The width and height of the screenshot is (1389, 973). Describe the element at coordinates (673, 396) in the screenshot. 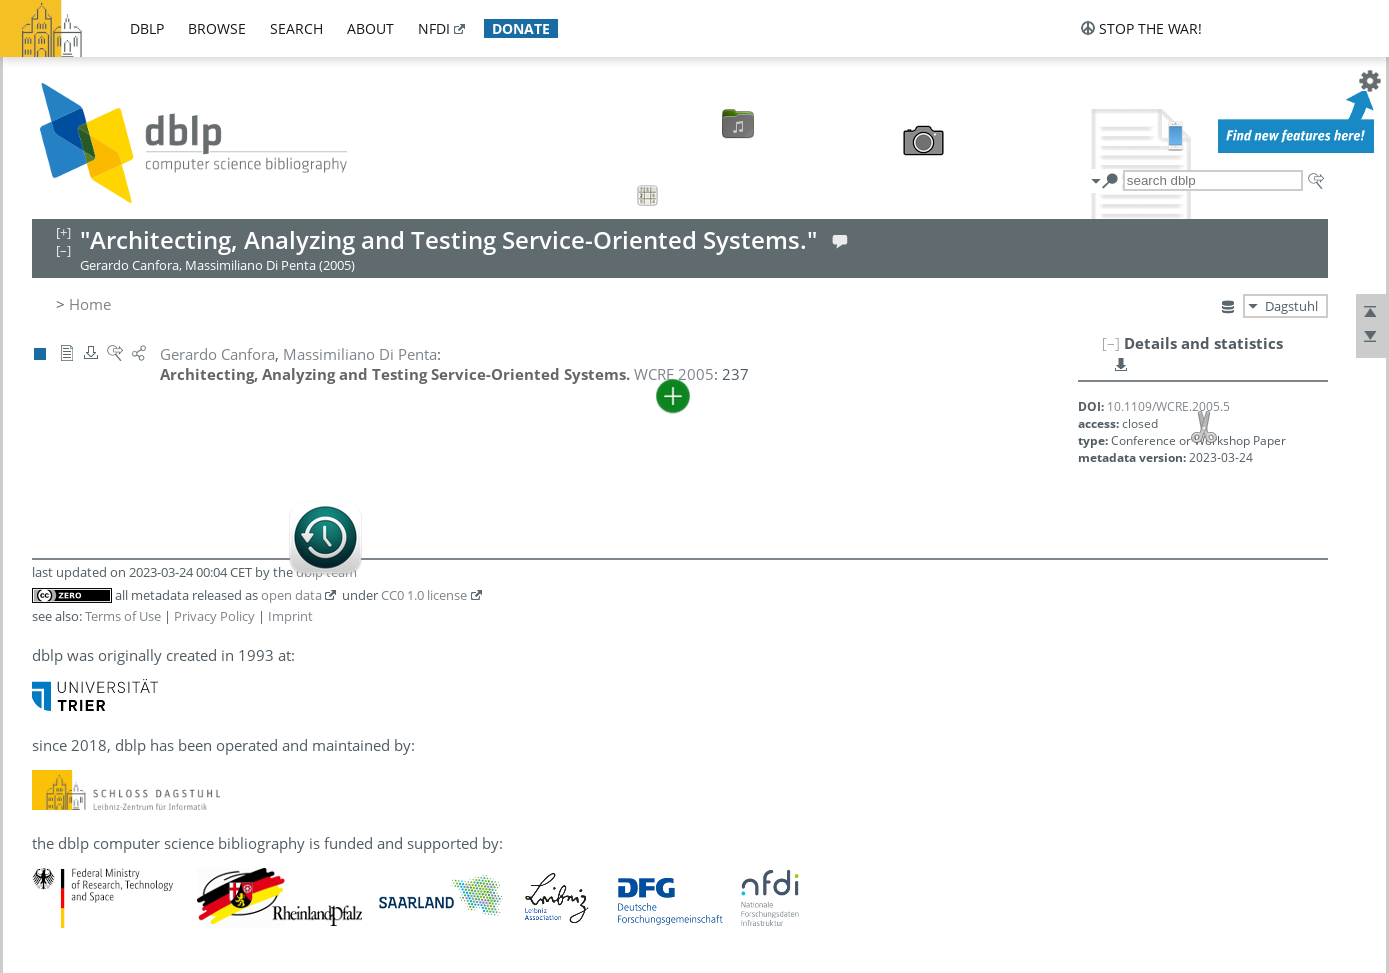

I see `add a new item` at that location.